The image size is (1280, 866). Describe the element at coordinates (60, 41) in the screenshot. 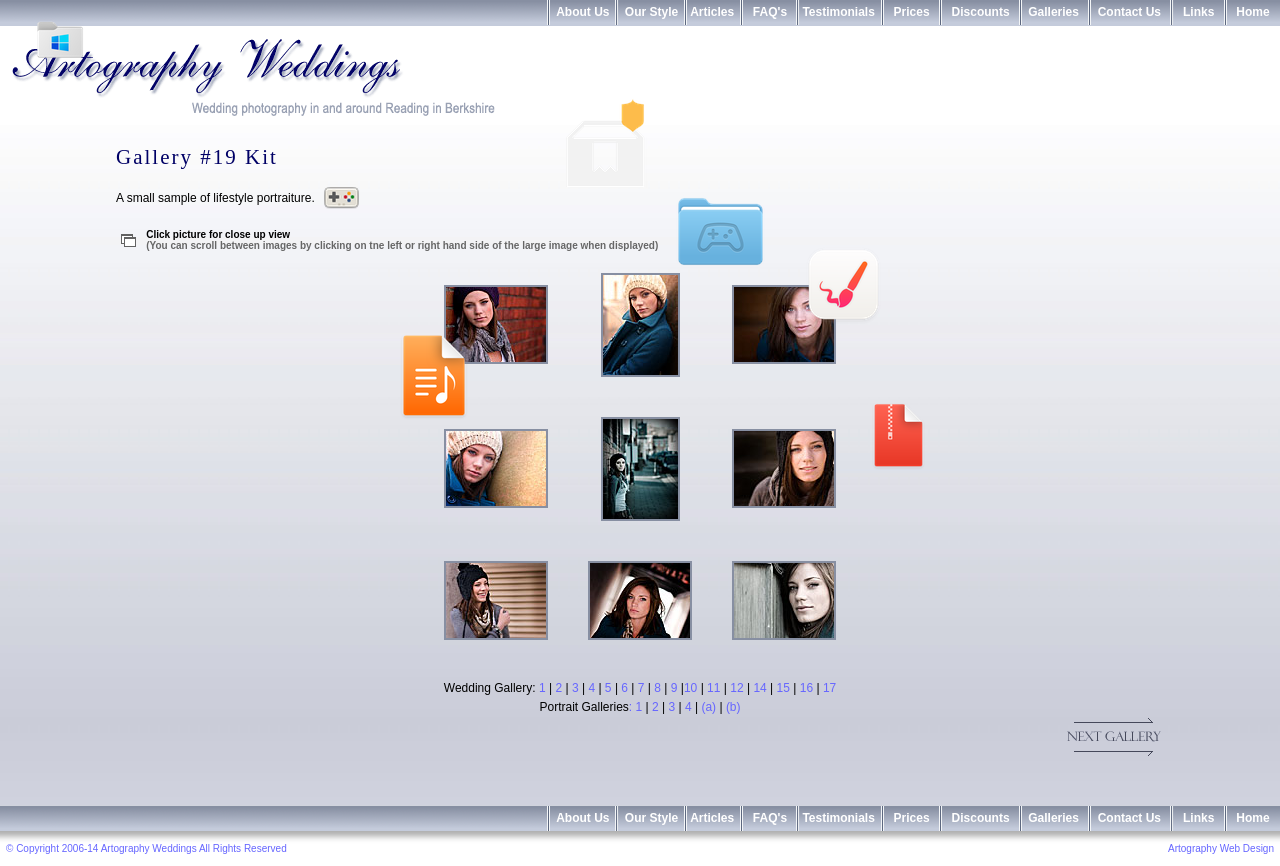

I see `open windows system files folder` at that location.